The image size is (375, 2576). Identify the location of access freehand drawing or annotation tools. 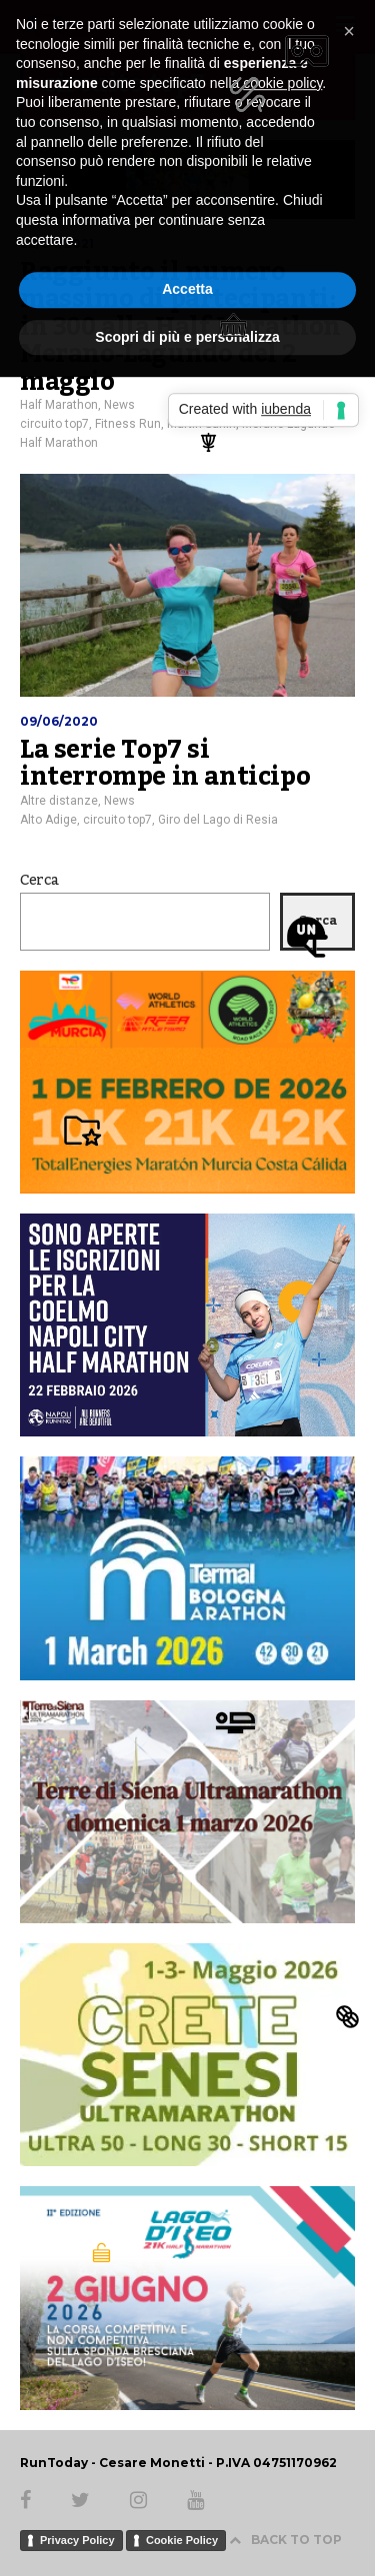
(247, 94).